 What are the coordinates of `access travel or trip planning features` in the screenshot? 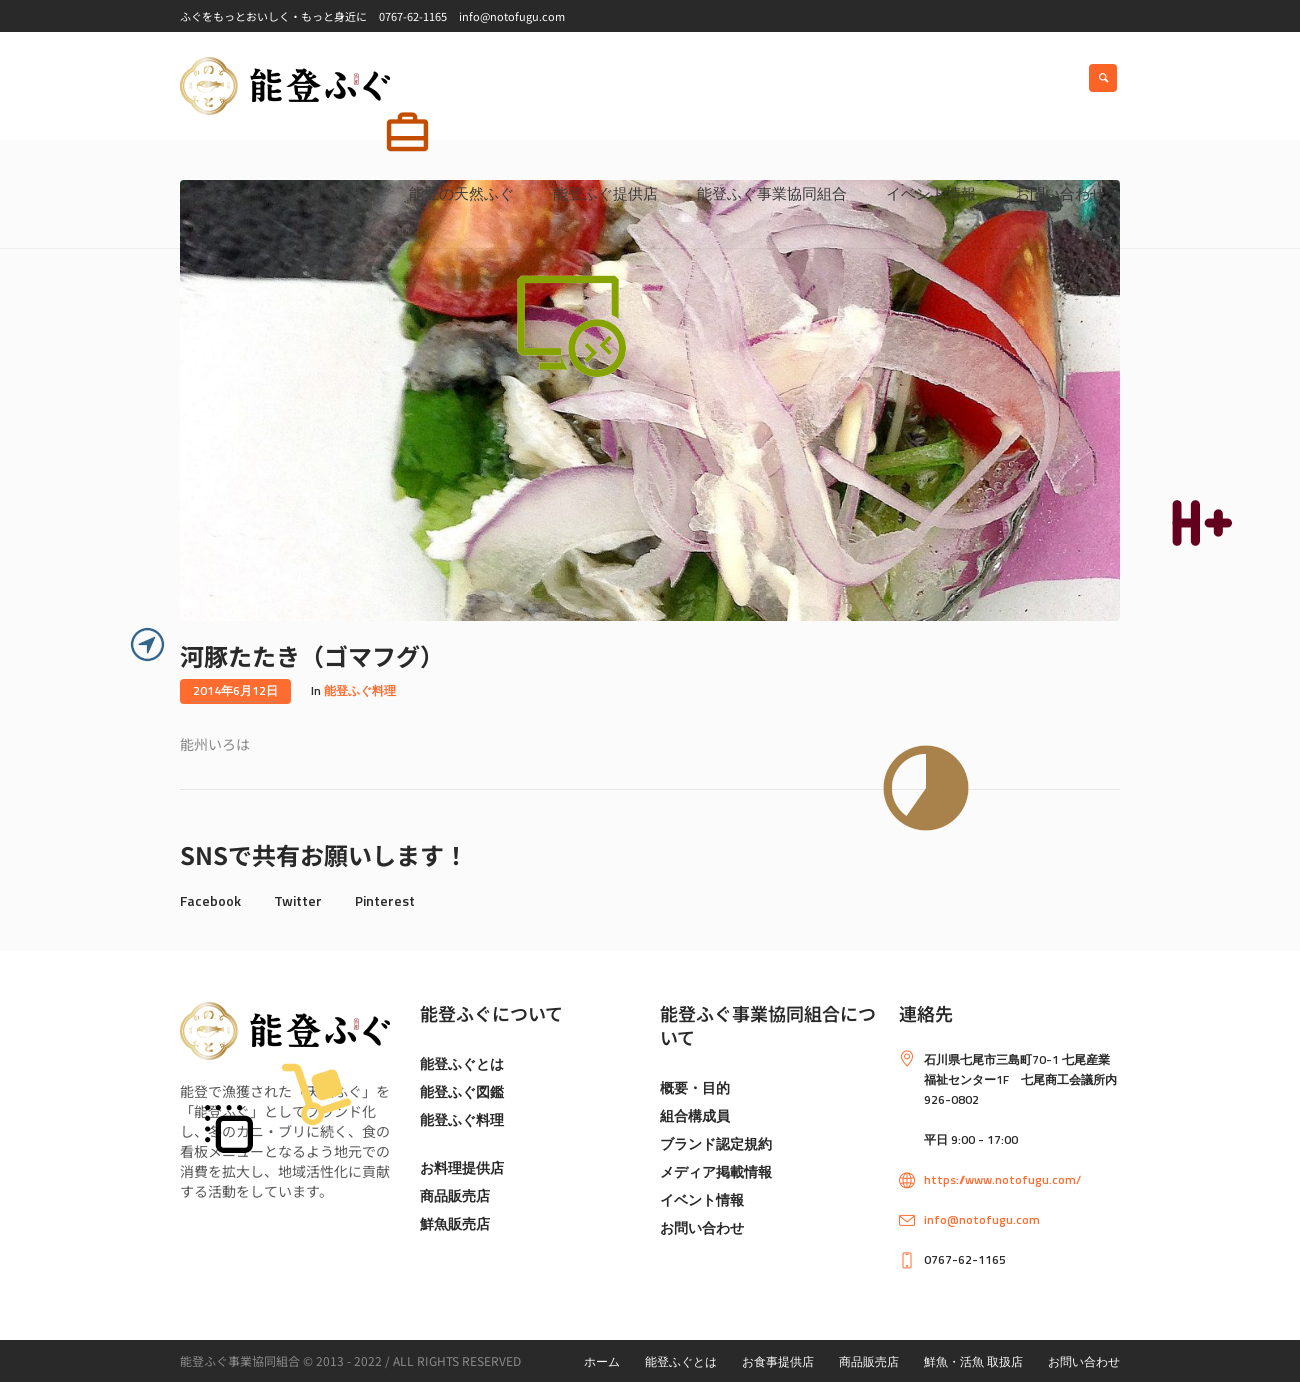 It's located at (407, 134).